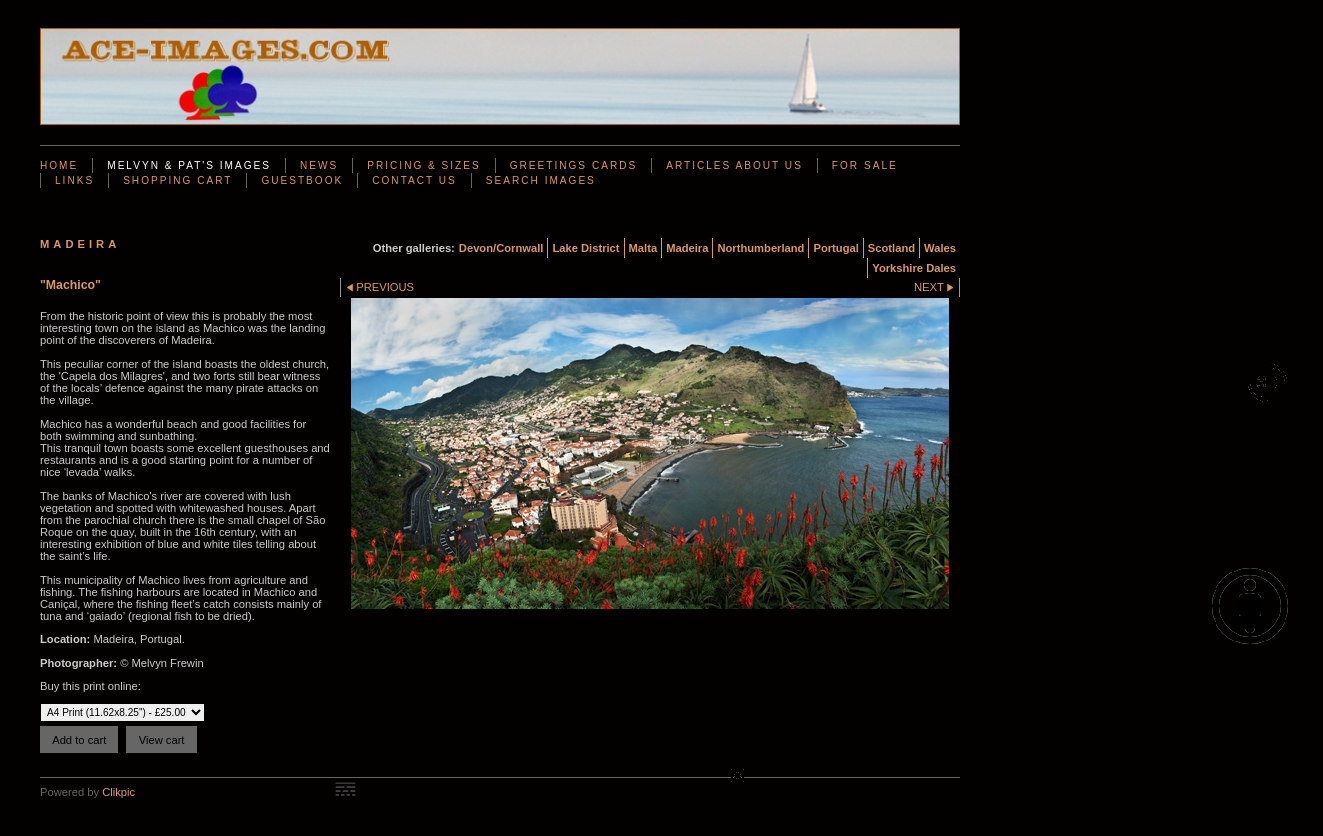 The height and width of the screenshot is (836, 1323). What do you see at coordinates (345, 789) in the screenshot?
I see `apply a gradient fill to selected object` at bounding box center [345, 789].